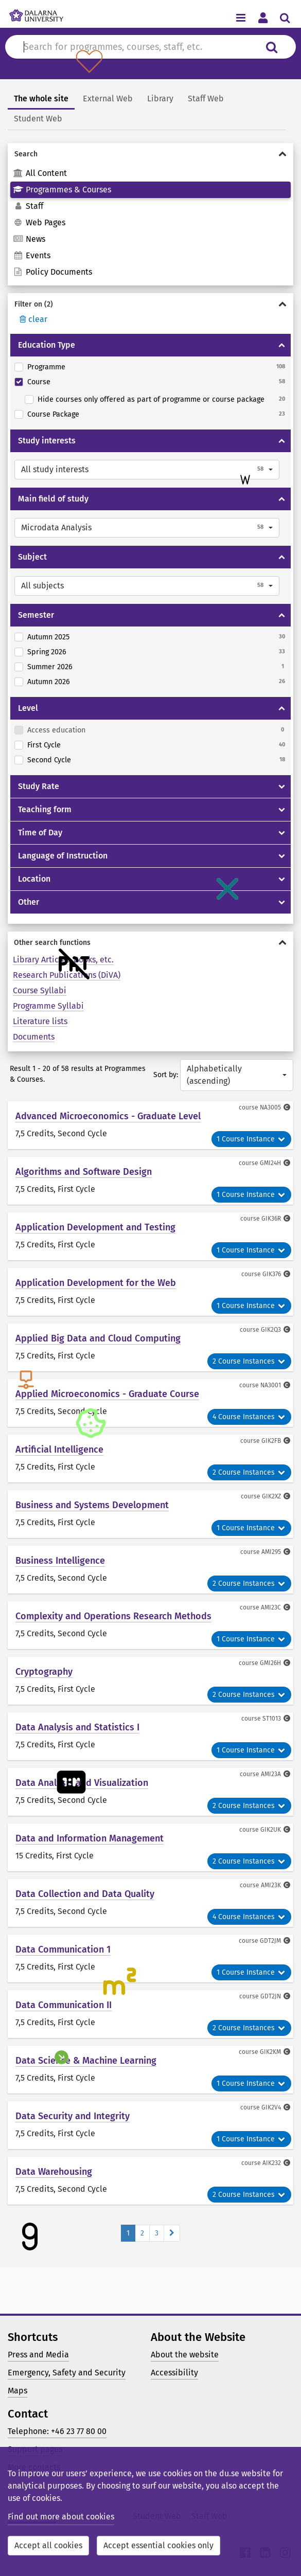 This screenshot has height=2576, width=301. Describe the element at coordinates (30, 2237) in the screenshot. I see `indicates the number 9 in a list or sequence` at that location.